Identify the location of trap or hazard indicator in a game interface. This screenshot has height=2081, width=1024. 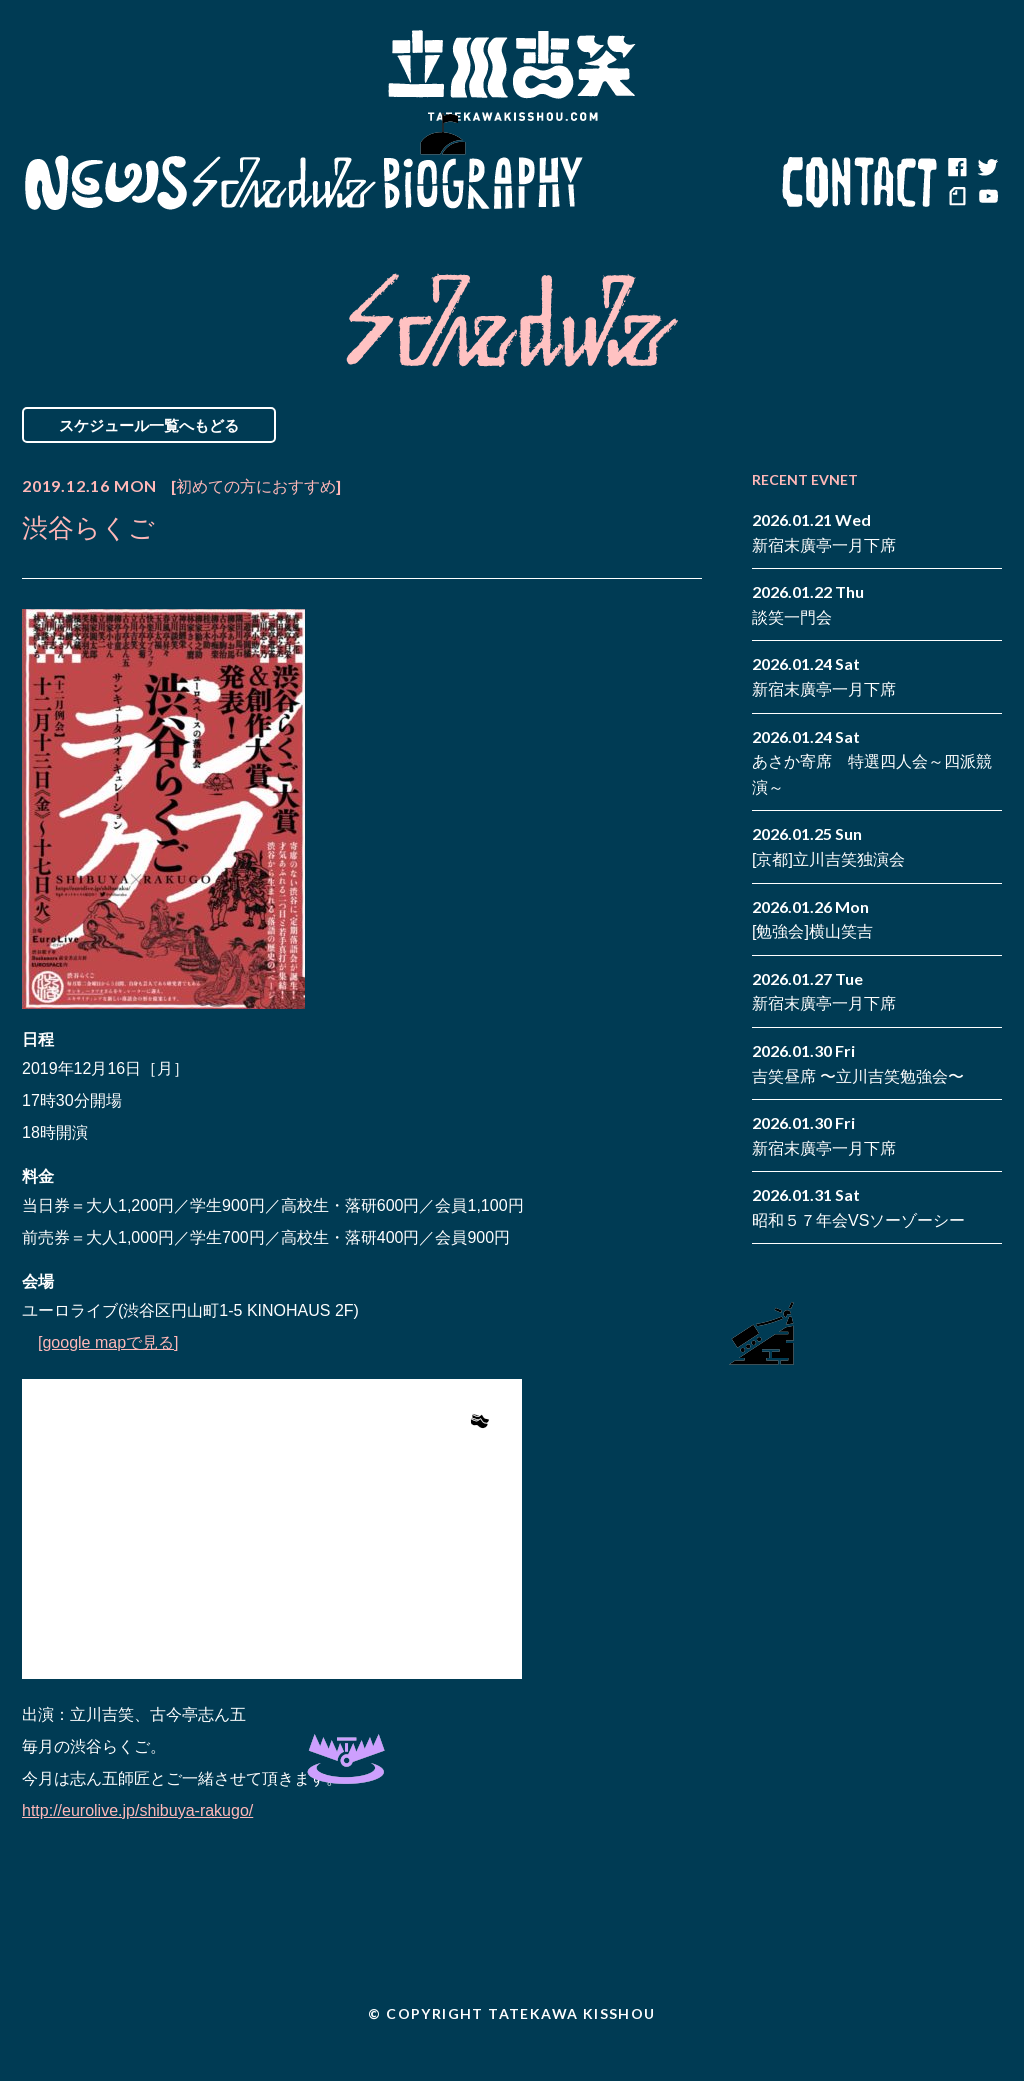
(346, 1750).